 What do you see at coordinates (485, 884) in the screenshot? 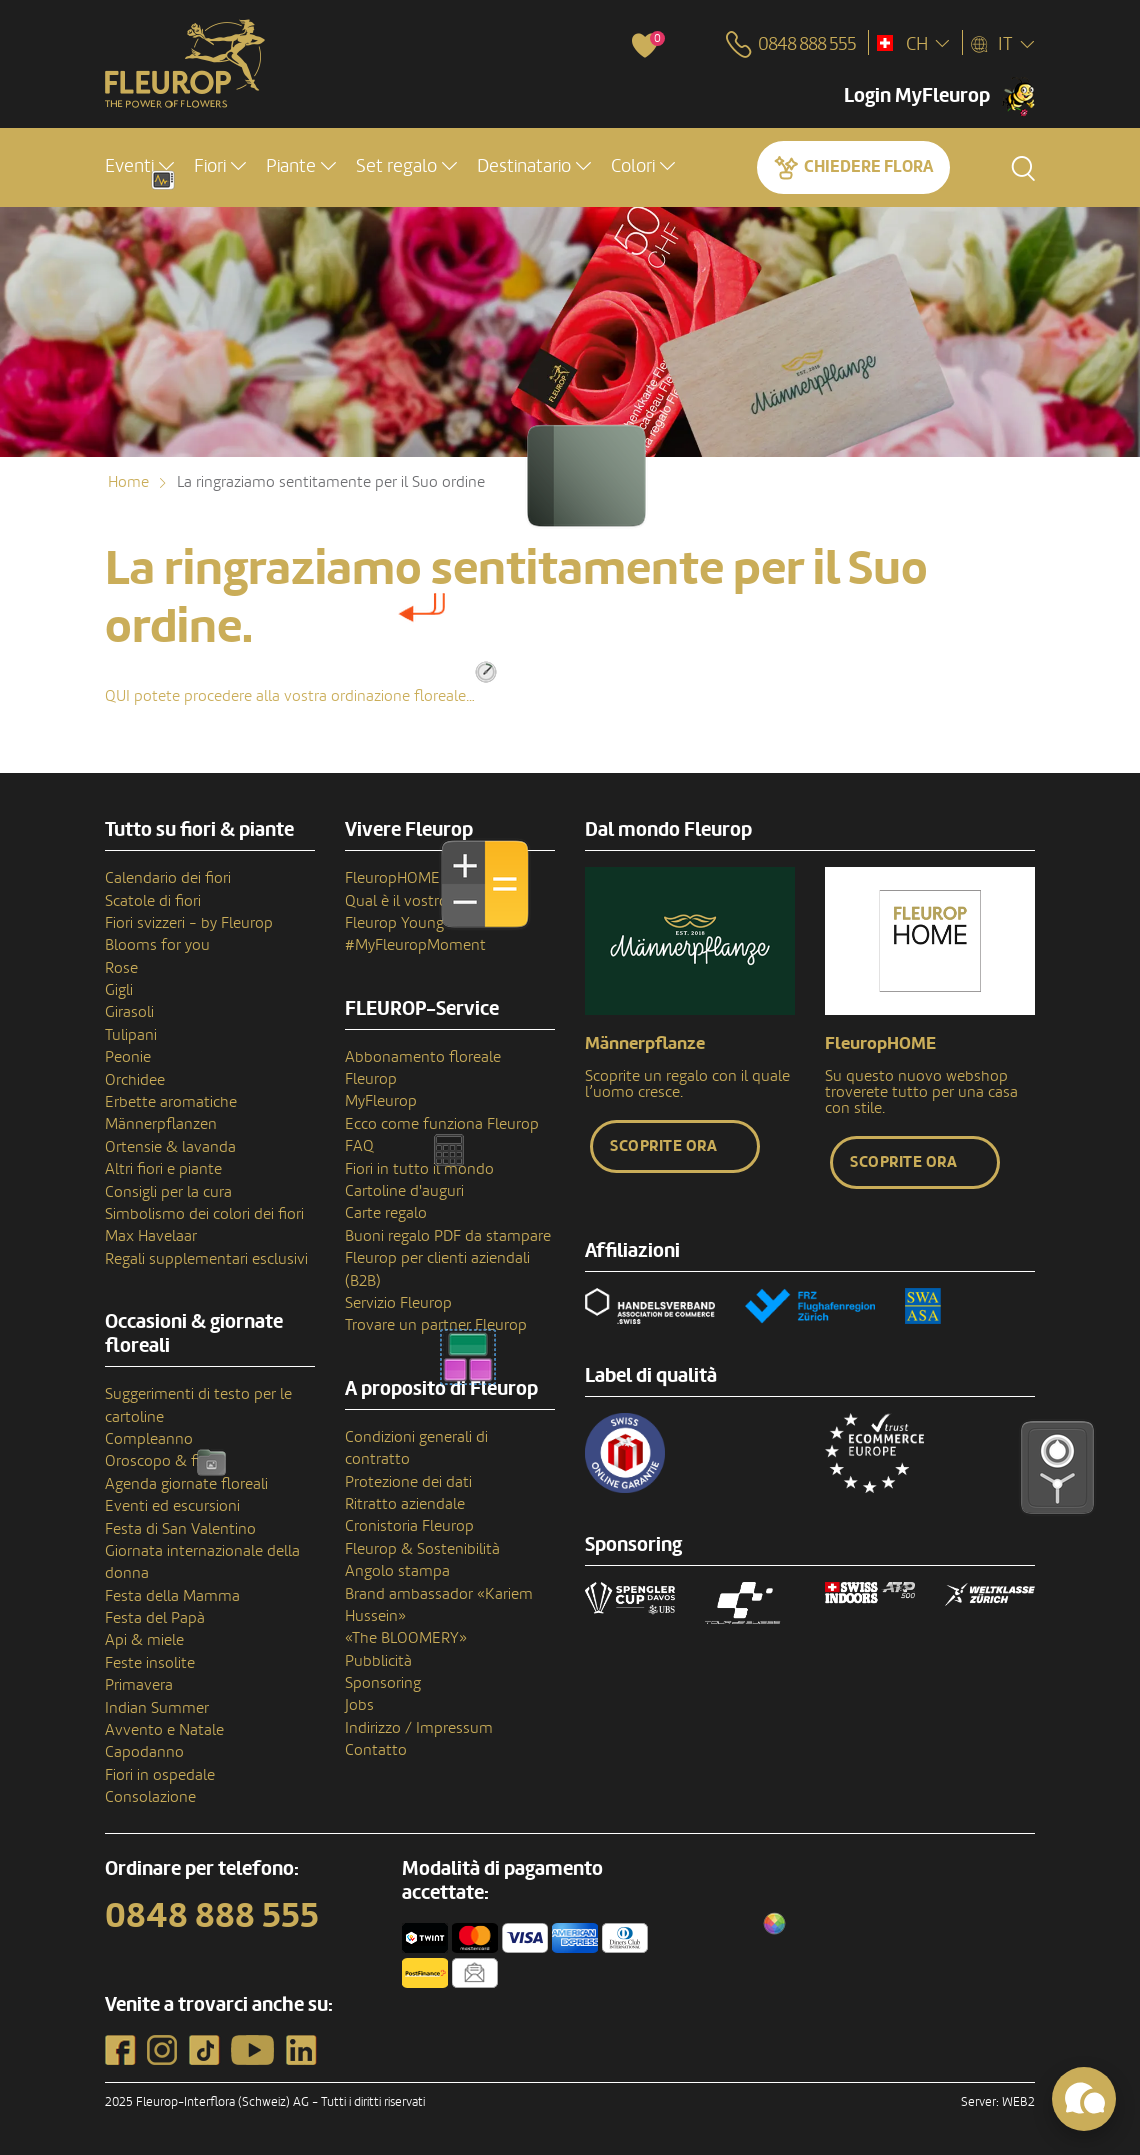
I see `open the calculator app` at bounding box center [485, 884].